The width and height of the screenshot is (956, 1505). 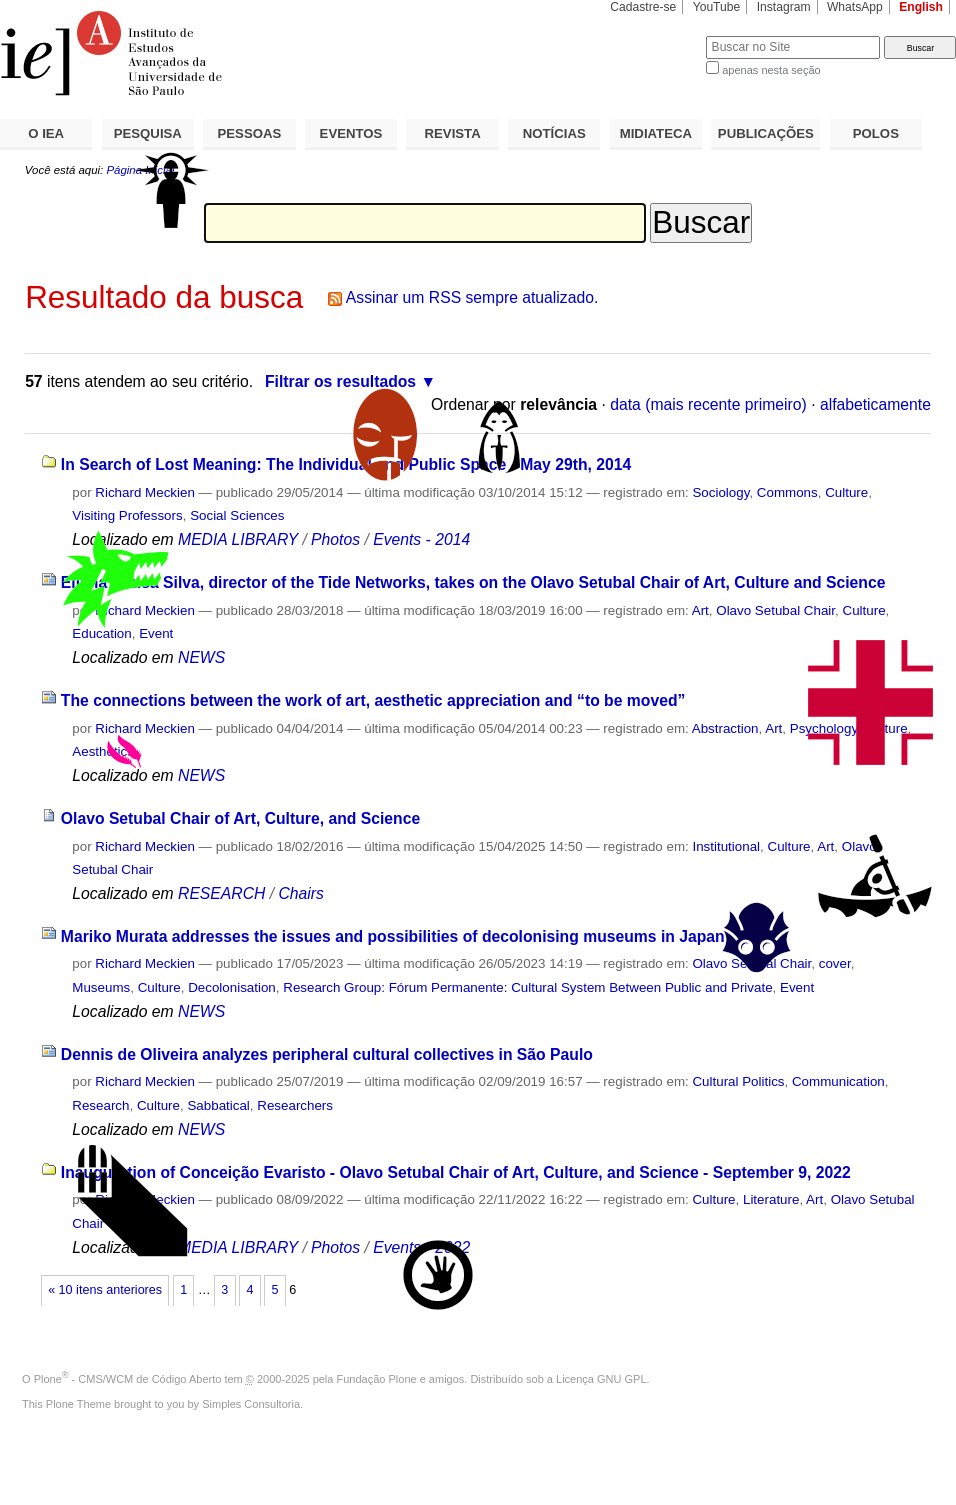 What do you see at coordinates (870, 702) in the screenshot?
I see `german military history faction or unit marker in a strategy game` at bounding box center [870, 702].